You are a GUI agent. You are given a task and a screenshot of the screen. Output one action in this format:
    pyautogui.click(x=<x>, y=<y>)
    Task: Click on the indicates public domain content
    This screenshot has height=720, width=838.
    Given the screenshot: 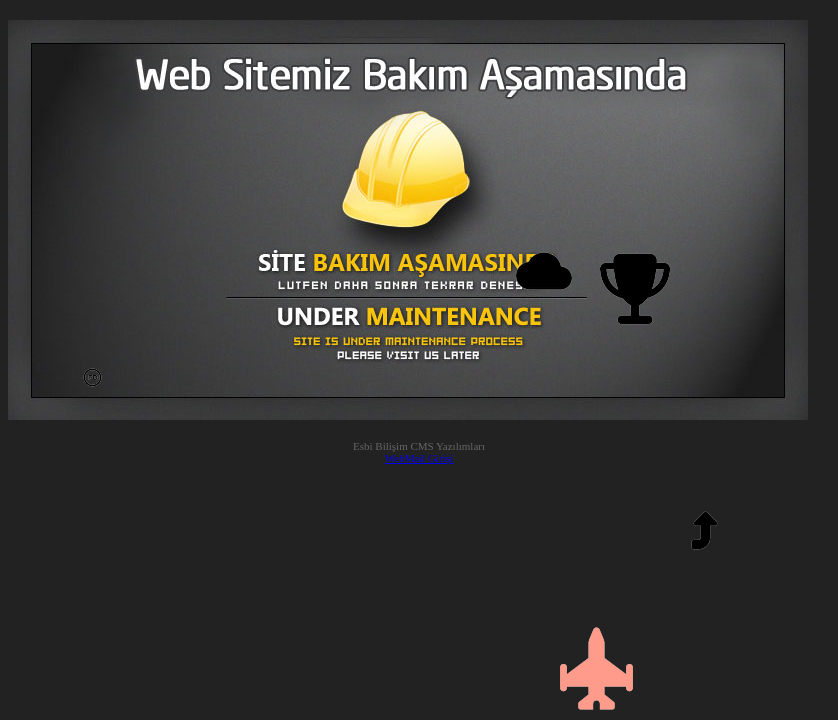 What is the action you would take?
    pyautogui.click(x=92, y=377)
    